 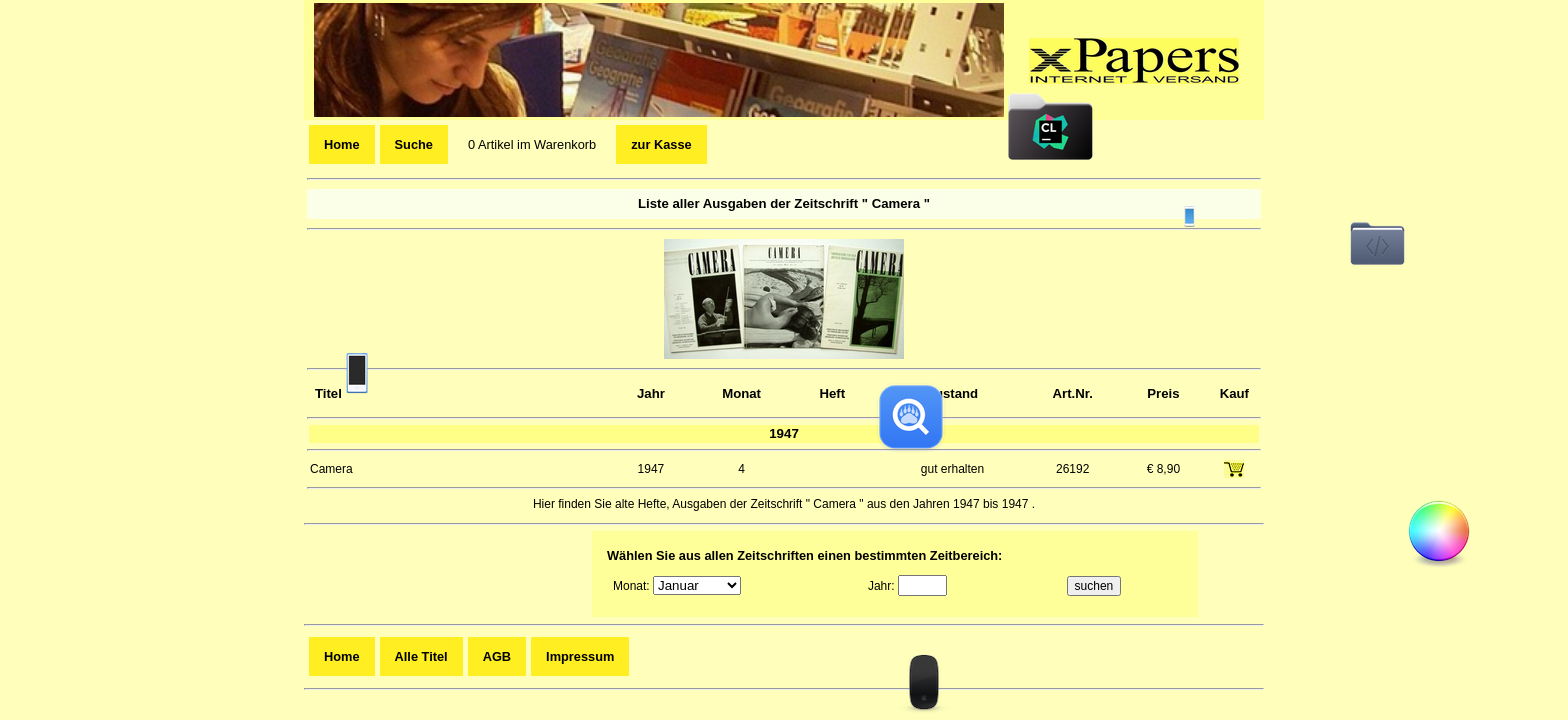 I want to click on open baloo file search preferences, so click(x=911, y=418).